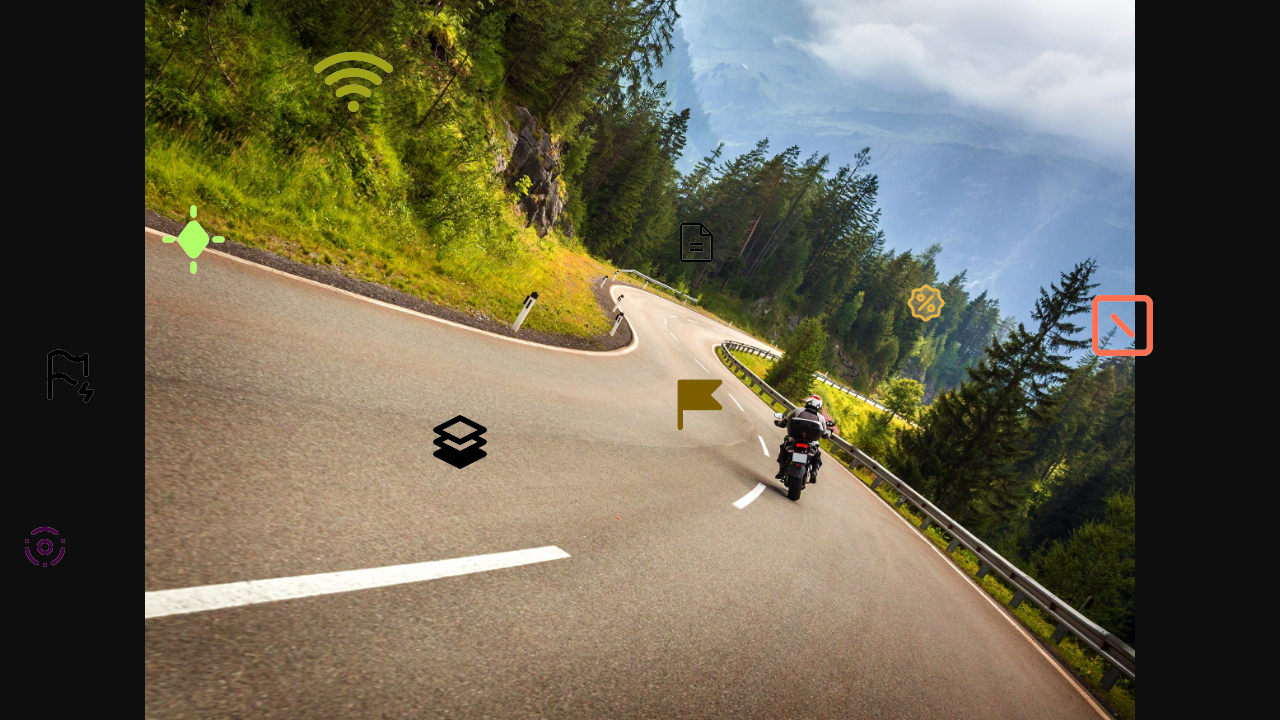 Image resolution: width=1280 pixels, height=720 pixels. I want to click on indicates strong wifi signal strength, so click(353, 80).